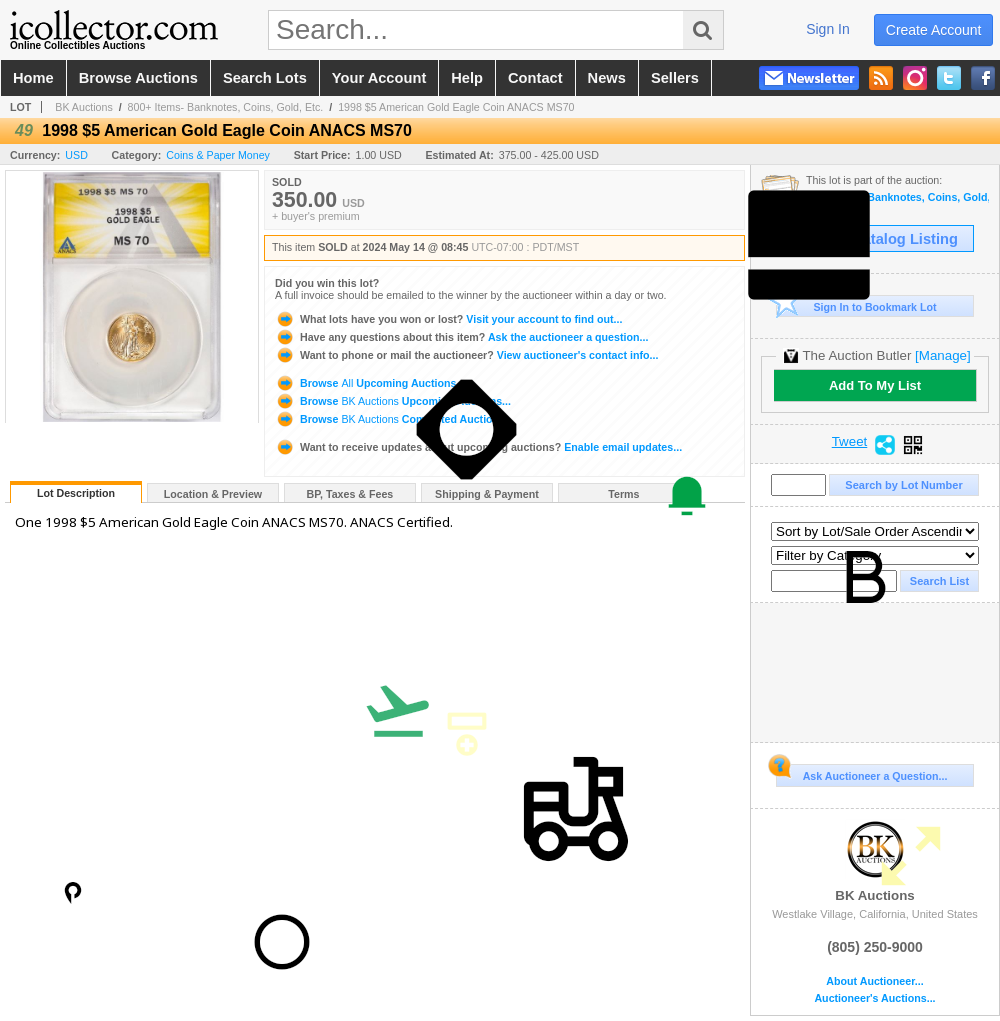 This screenshot has width=1000, height=1021. I want to click on cloudsmith logo, so click(466, 429).